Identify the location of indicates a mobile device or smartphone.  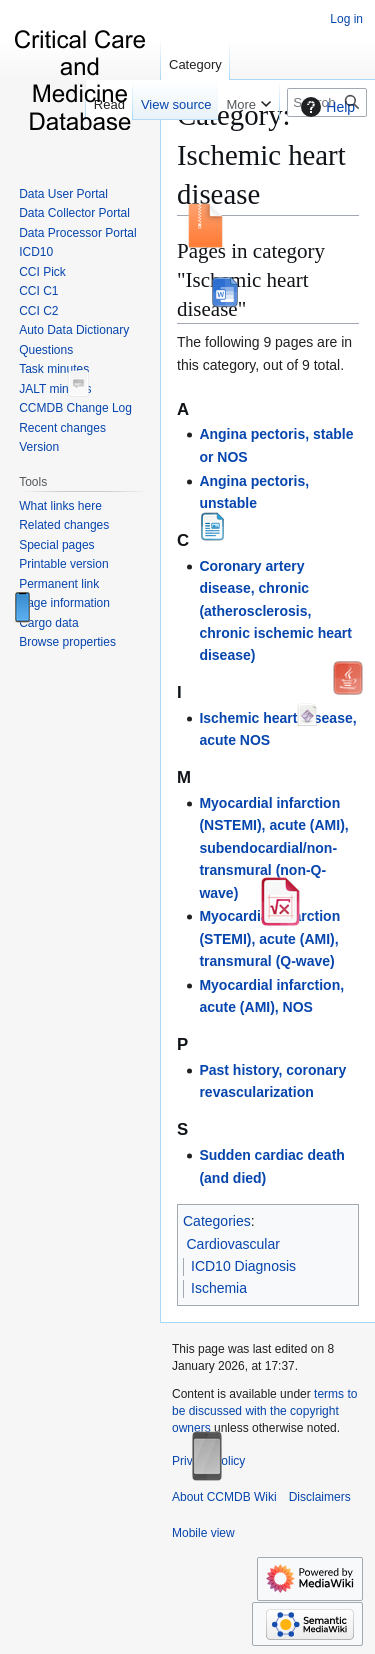
(207, 1456).